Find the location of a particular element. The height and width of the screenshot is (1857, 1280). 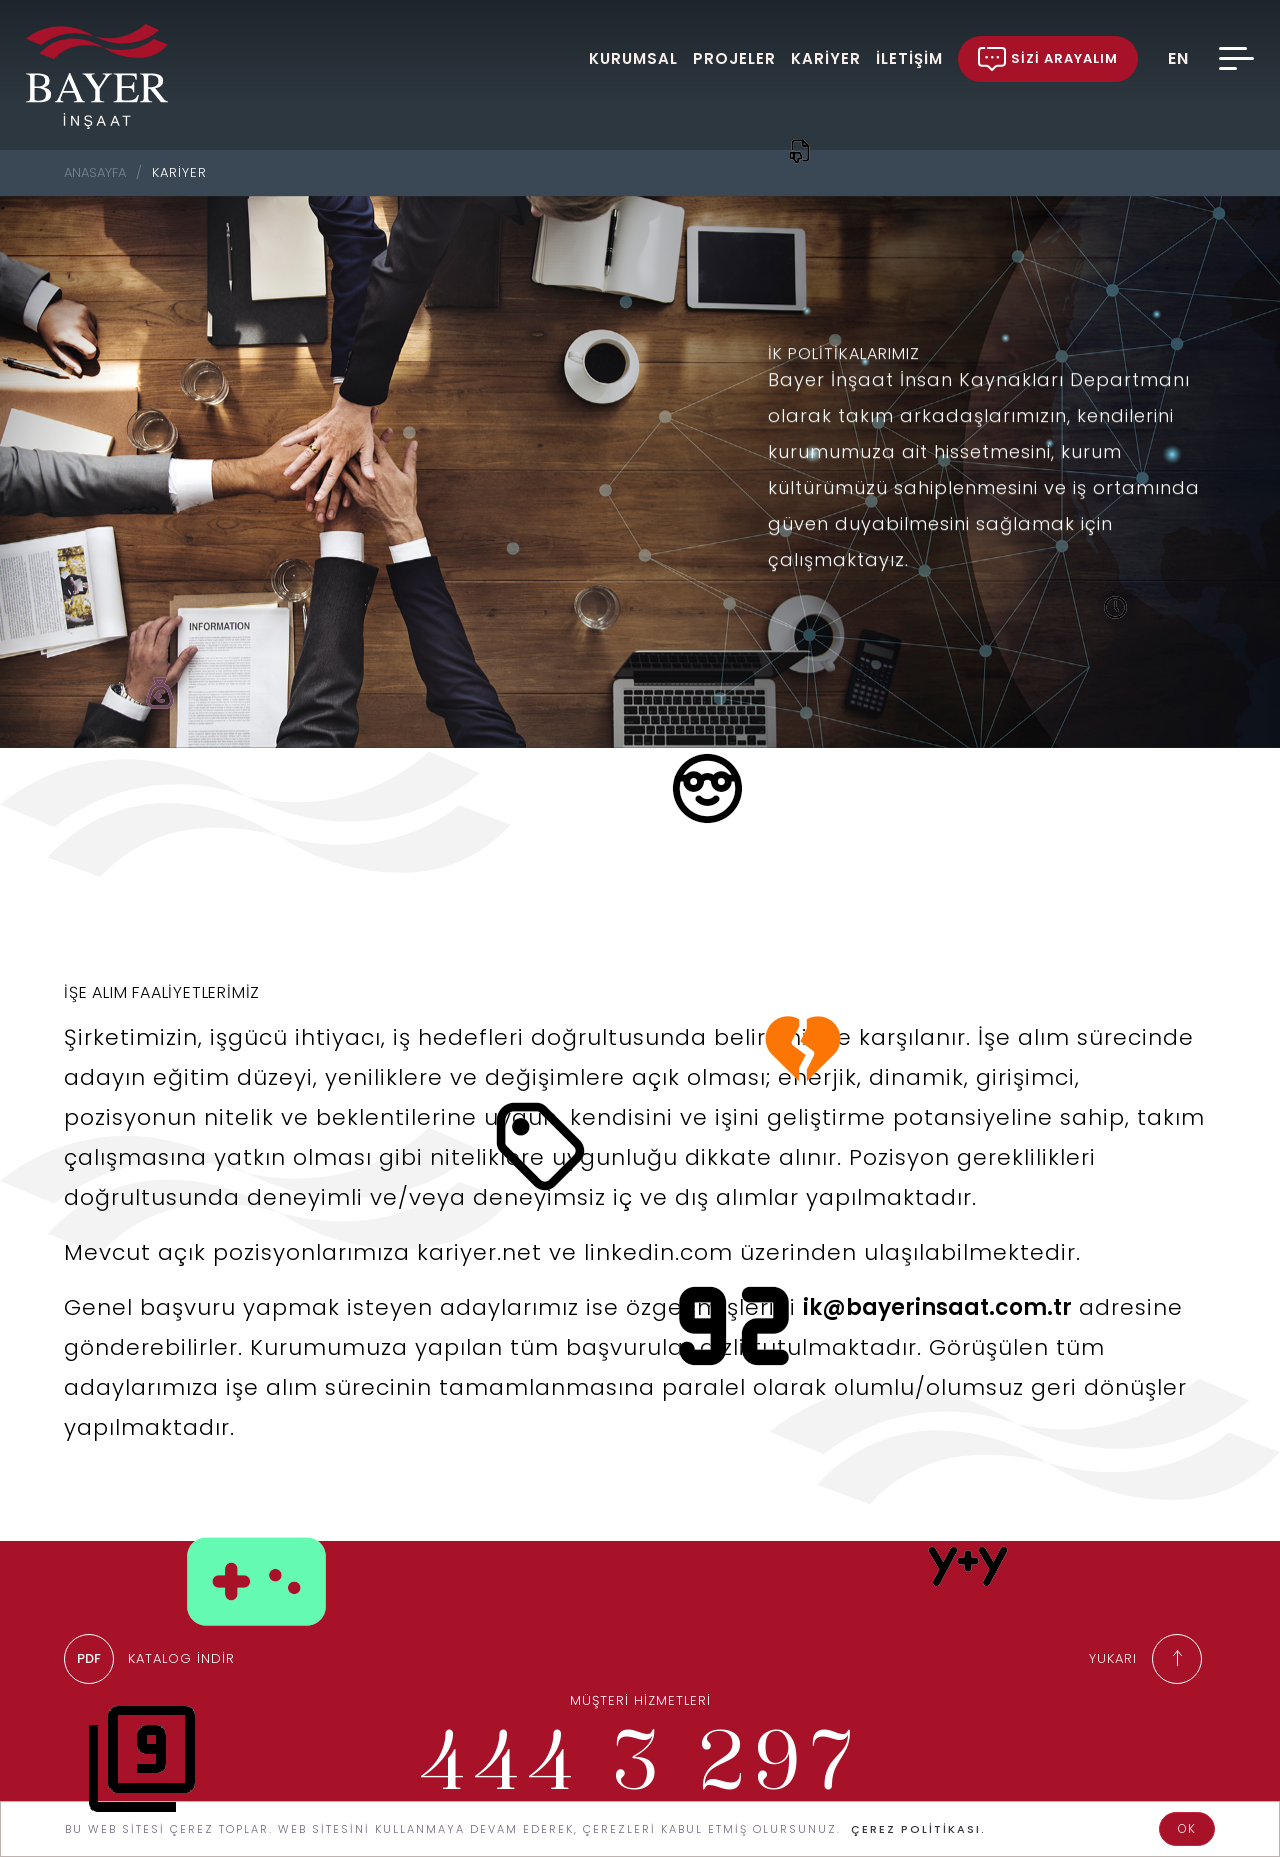

add or manage tags is located at coordinates (540, 1146).